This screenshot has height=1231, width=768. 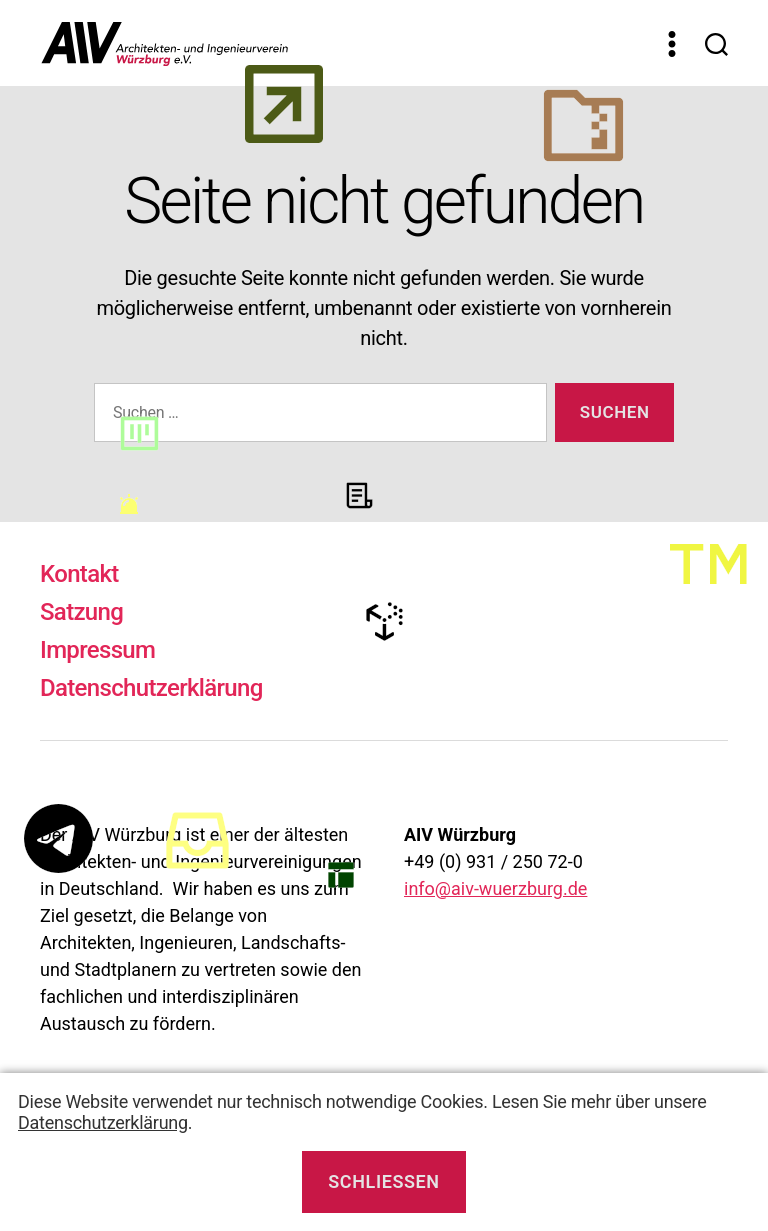 What do you see at coordinates (710, 564) in the screenshot?
I see `indicates trademarked content or branding` at bounding box center [710, 564].